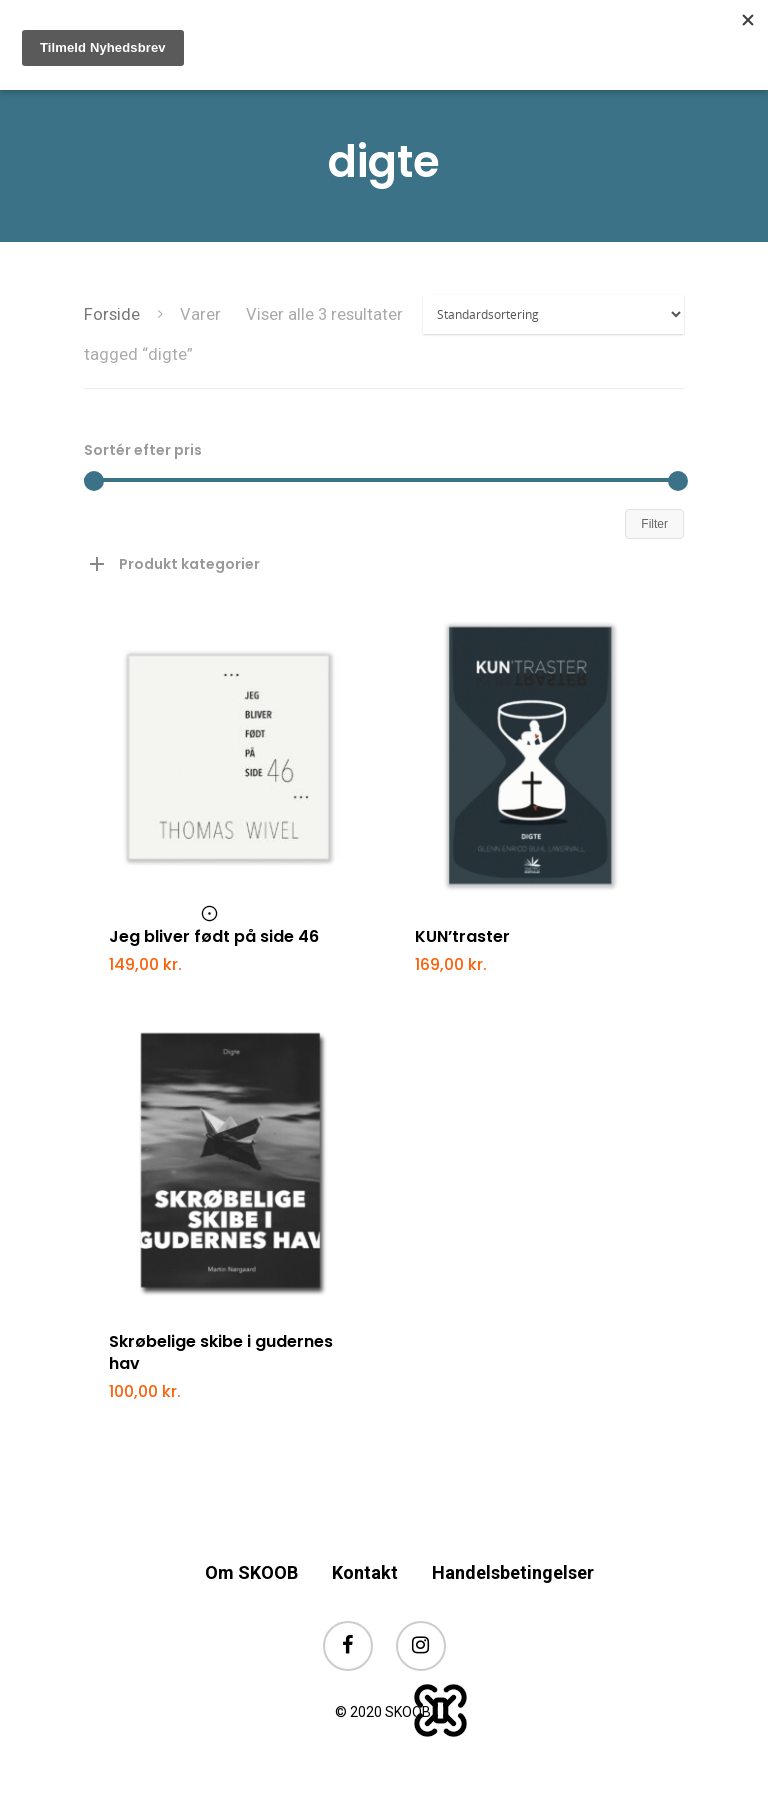  I want to click on access drone controls, so click(440, 1710).